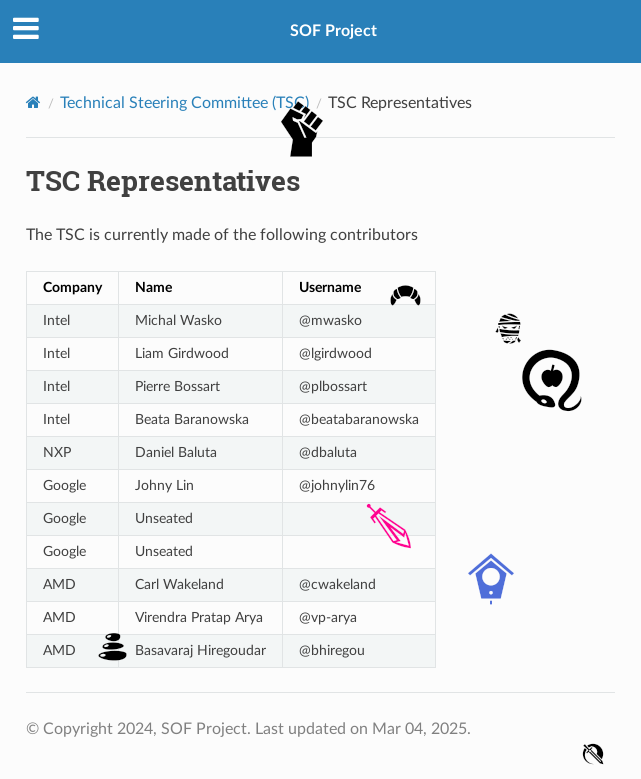 The image size is (641, 779). I want to click on attack or strike action in combat, so click(389, 526).